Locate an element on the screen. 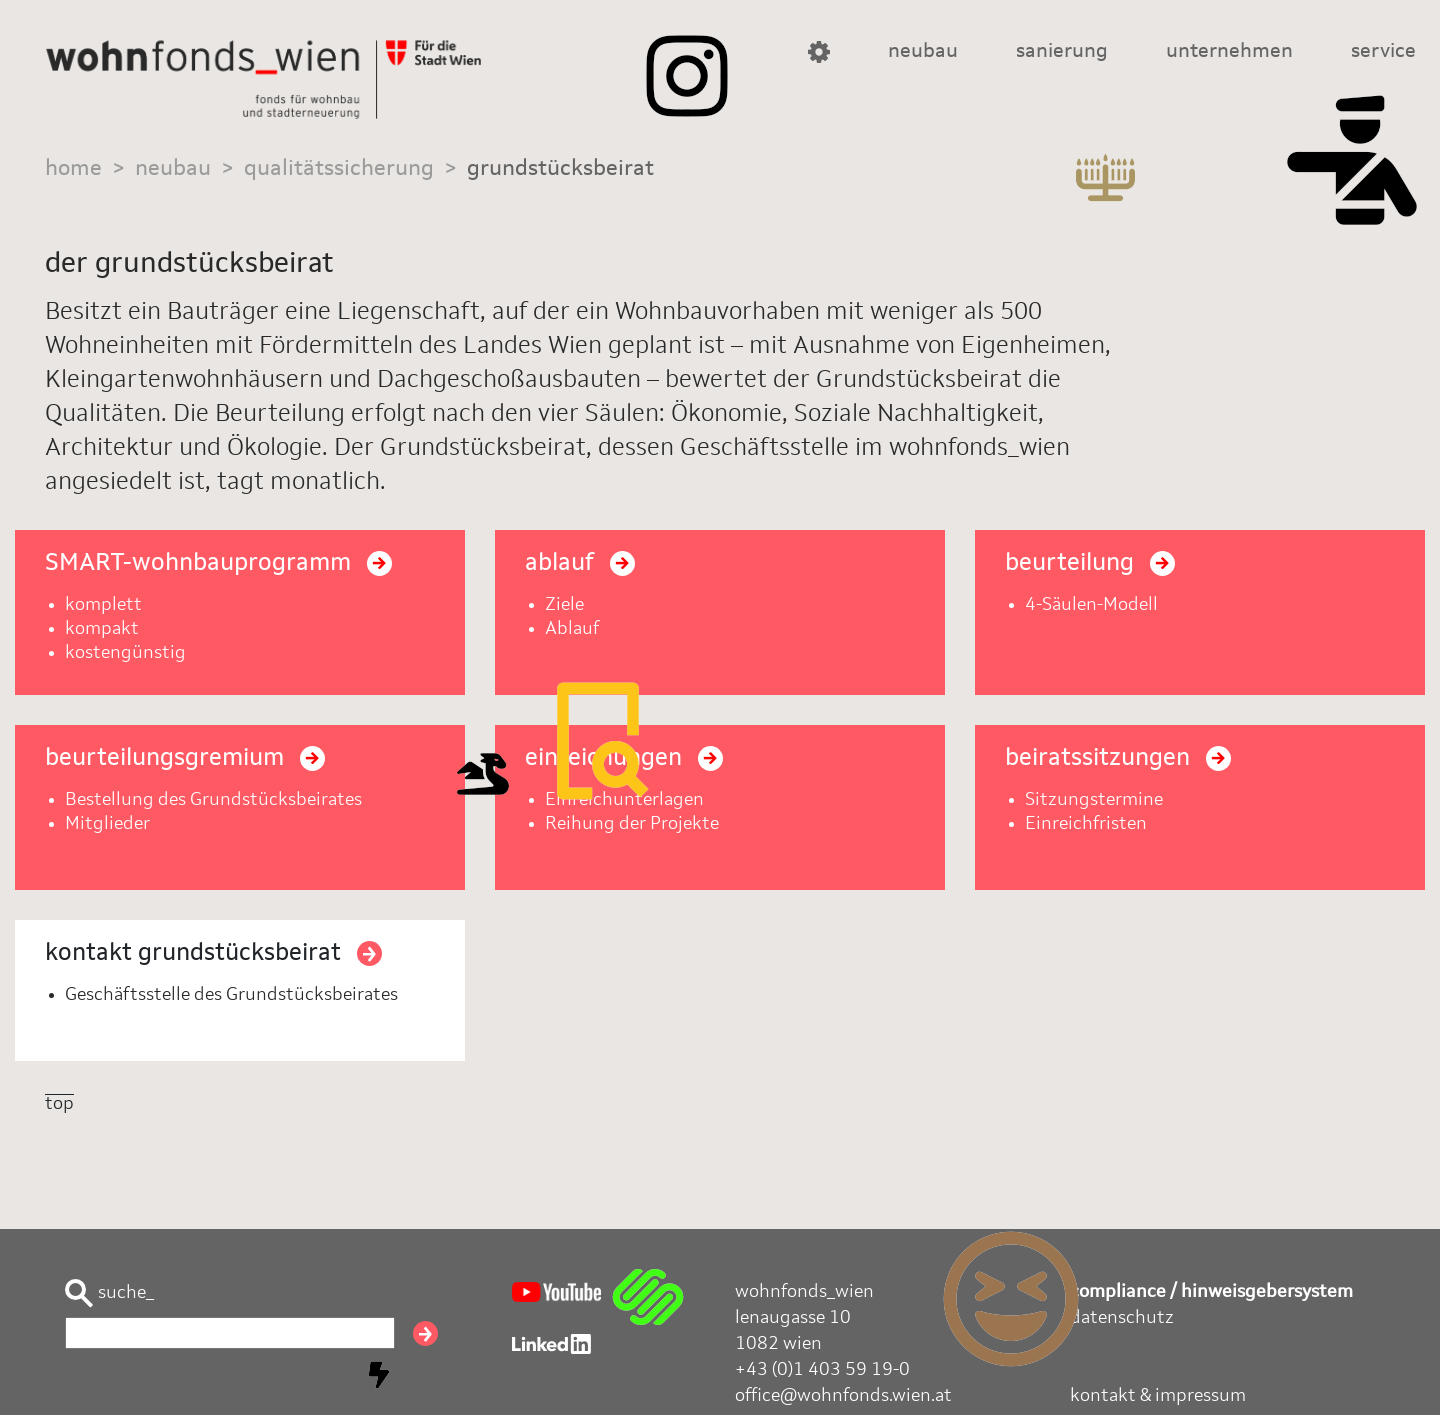 This screenshot has width=1440, height=1415. indicates flash or quick action mode is located at coordinates (379, 1375).